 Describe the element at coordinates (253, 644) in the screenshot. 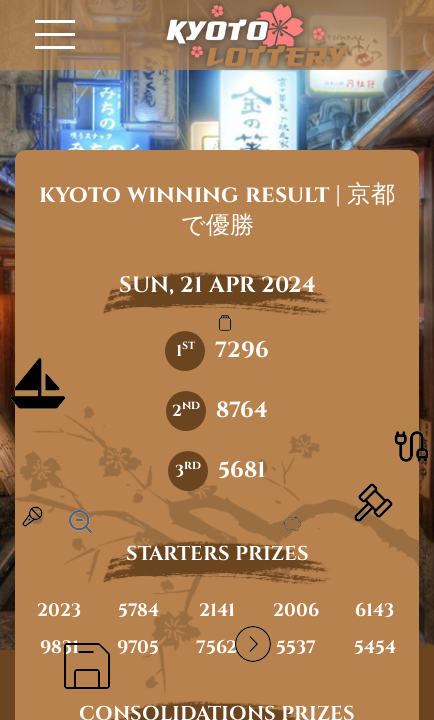

I see `go to next item or page` at that location.